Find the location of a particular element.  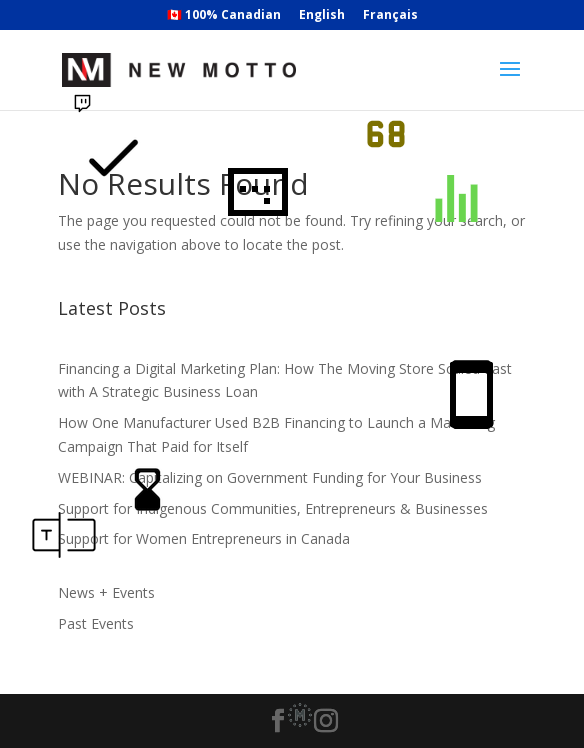

access mobile device settings is located at coordinates (471, 394).